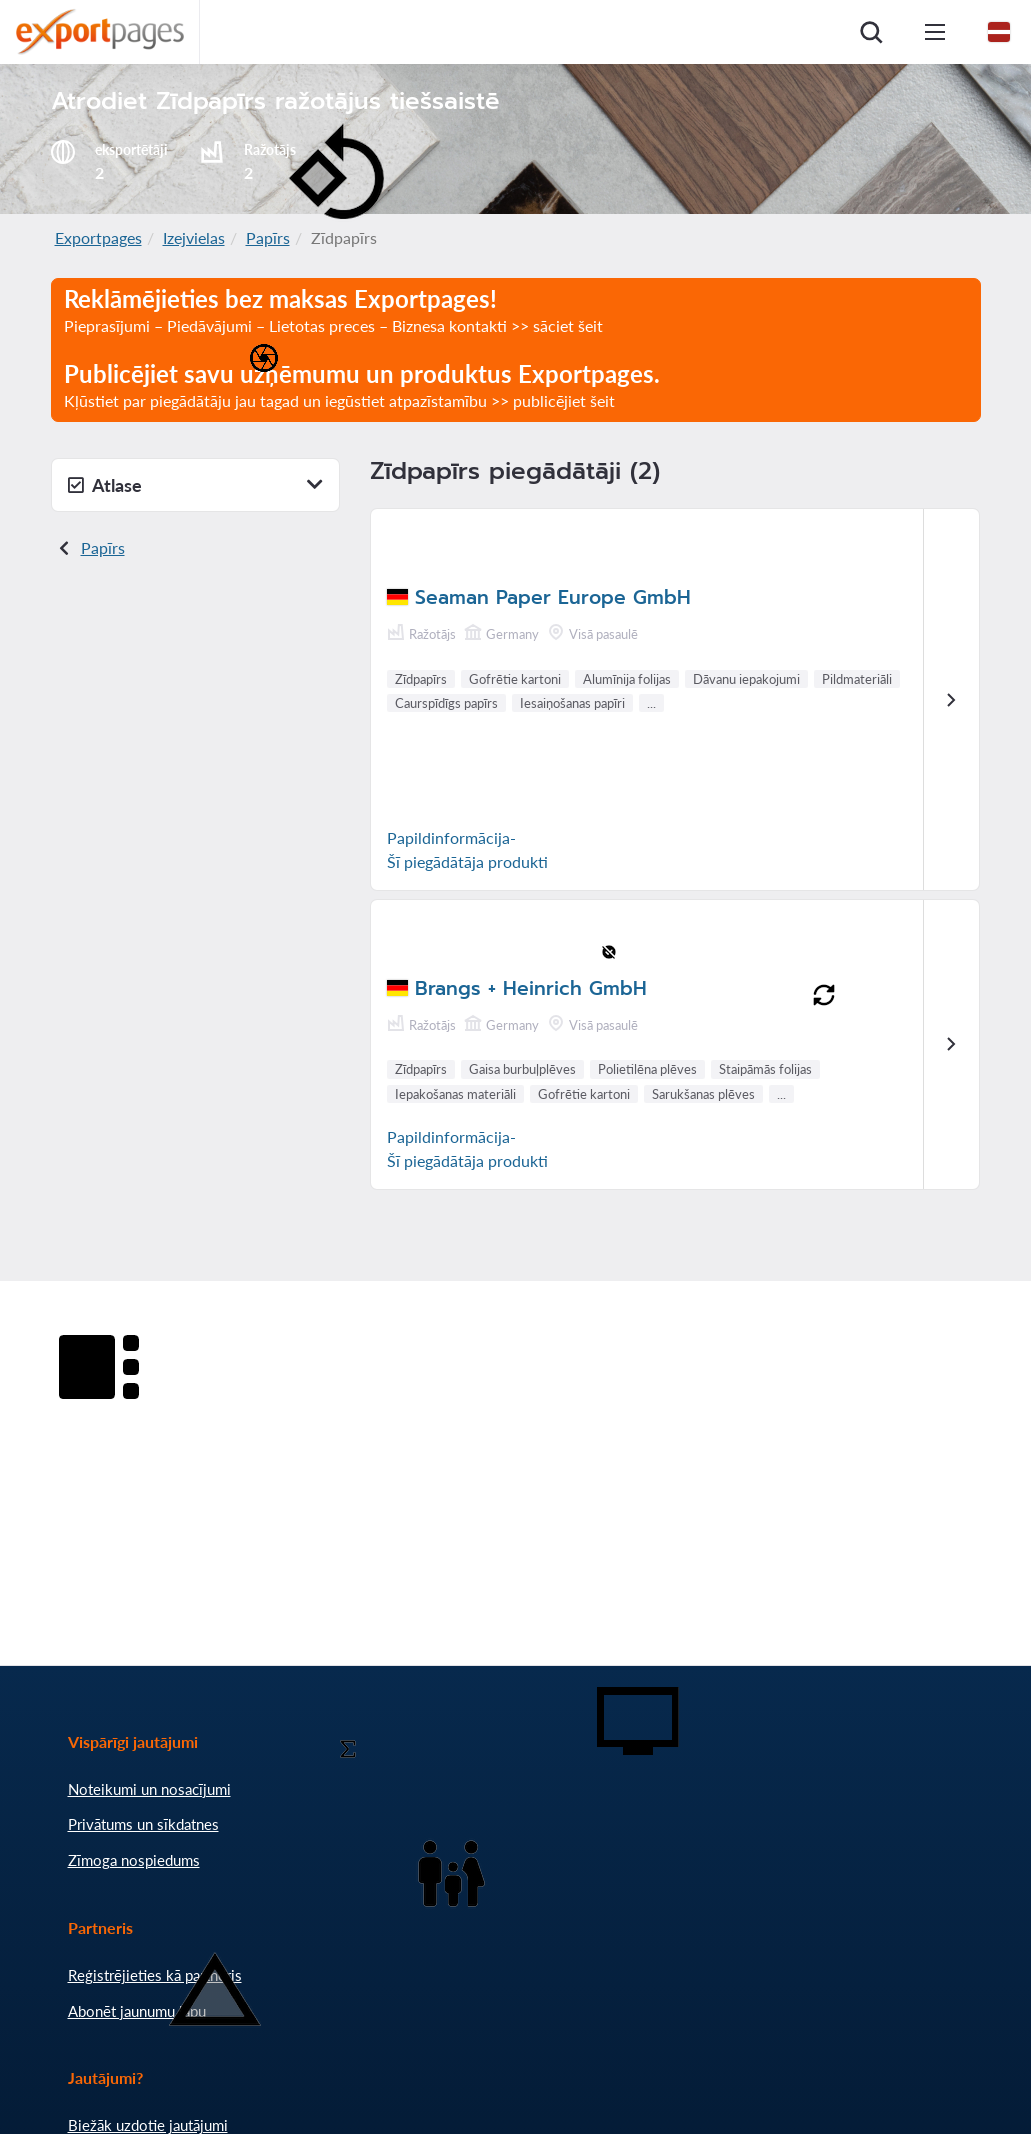  What do you see at coordinates (99, 1367) in the screenshot?
I see `toggle sidebar panel visibility` at bounding box center [99, 1367].